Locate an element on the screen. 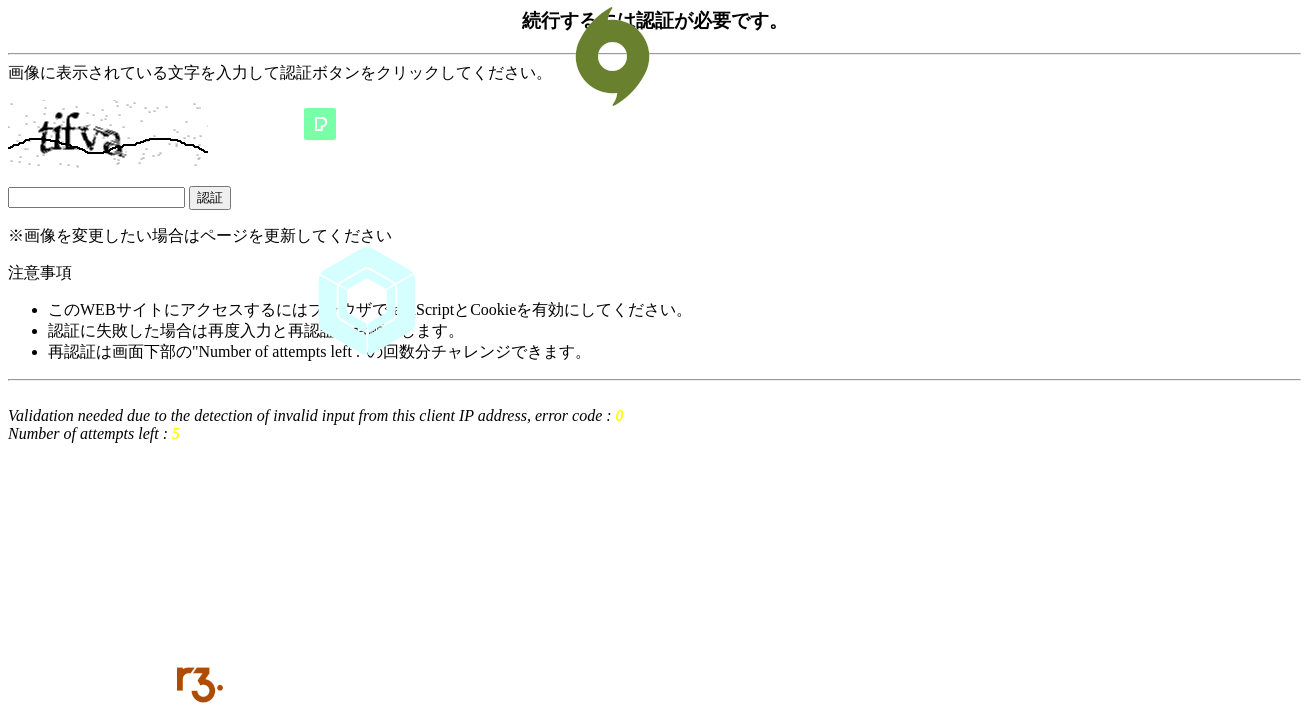 This screenshot has width=1309, height=720. indicates the app uses Jetpack Compose is located at coordinates (367, 301).